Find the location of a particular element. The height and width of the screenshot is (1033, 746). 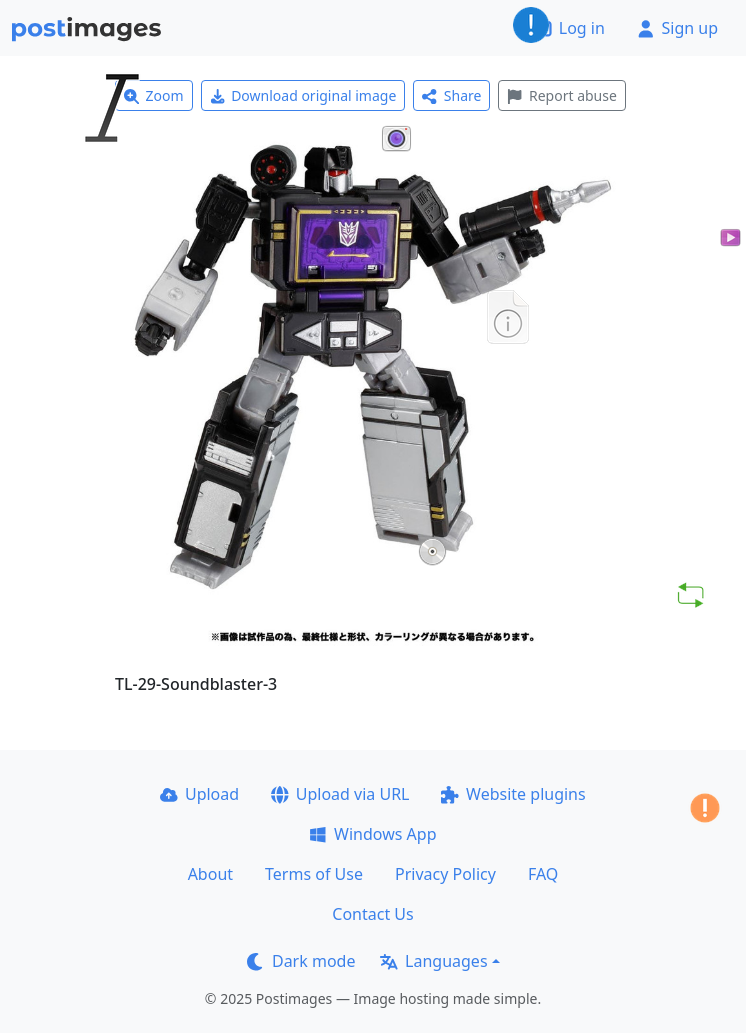

indicates locally modified file not yet staged for commit is located at coordinates (705, 808).